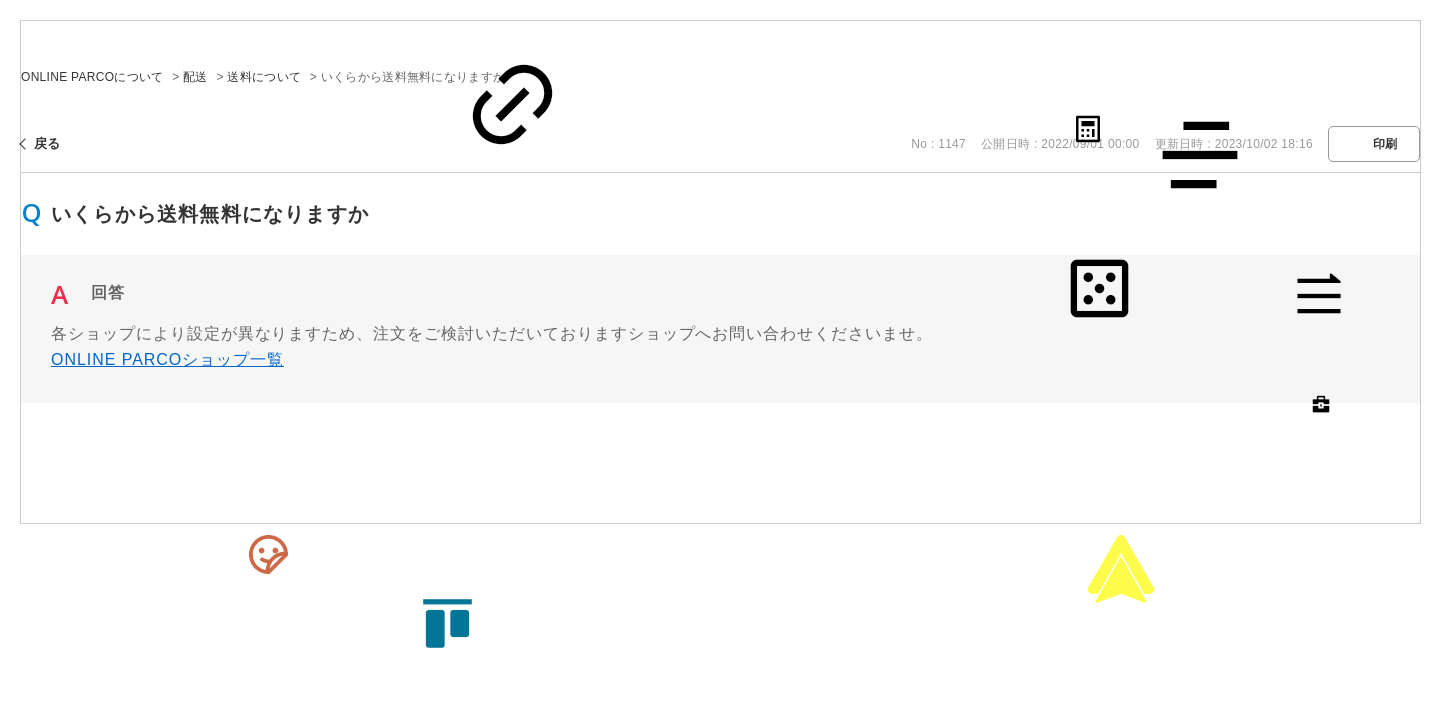 Image resolution: width=1441 pixels, height=720 pixels. What do you see at coordinates (1088, 129) in the screenshot?
I see `open calculator app` at bounding box center [1088, 129].